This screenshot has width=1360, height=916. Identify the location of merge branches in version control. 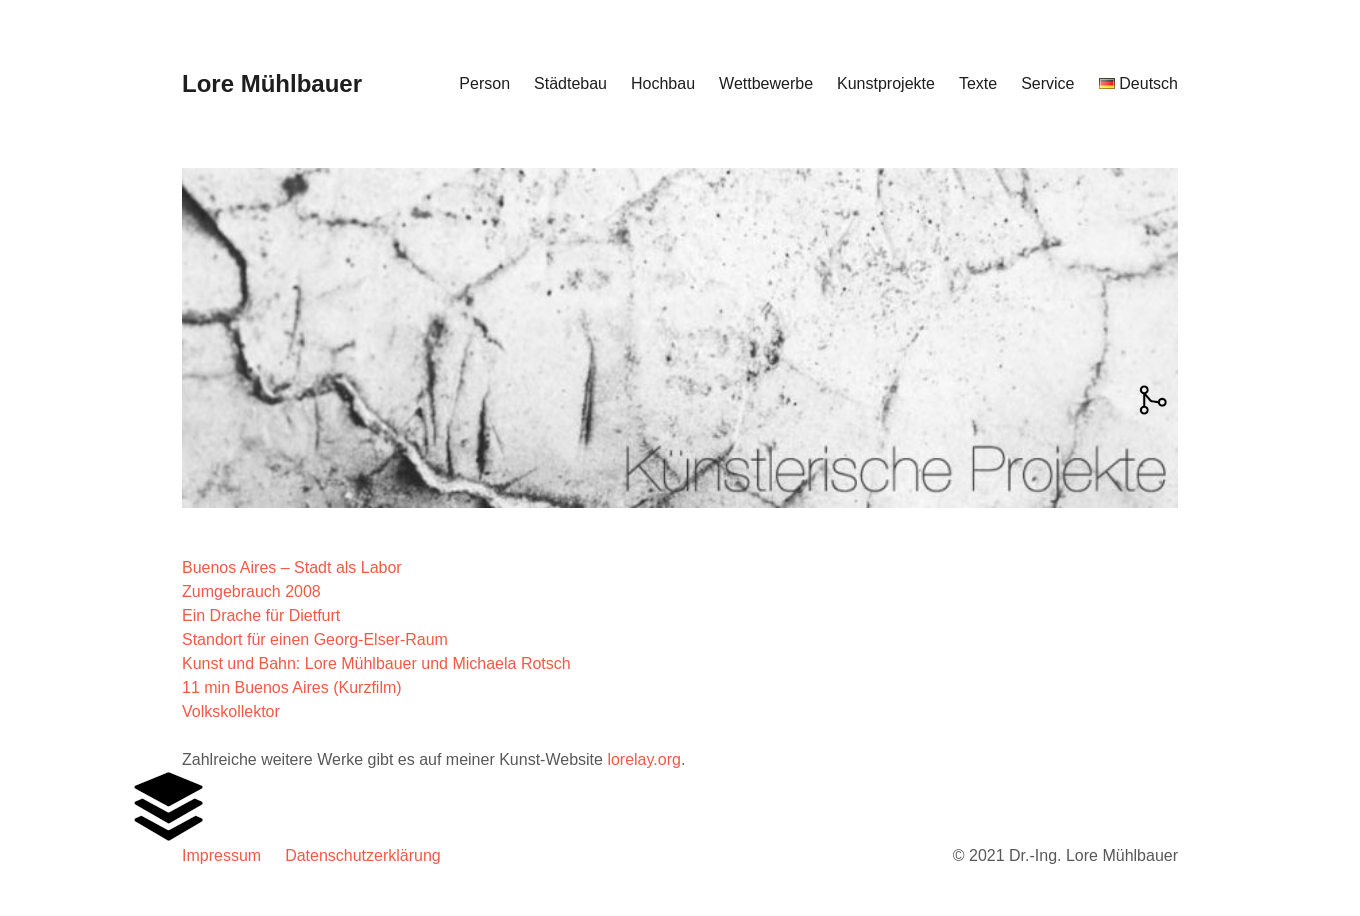
(1151, 400).